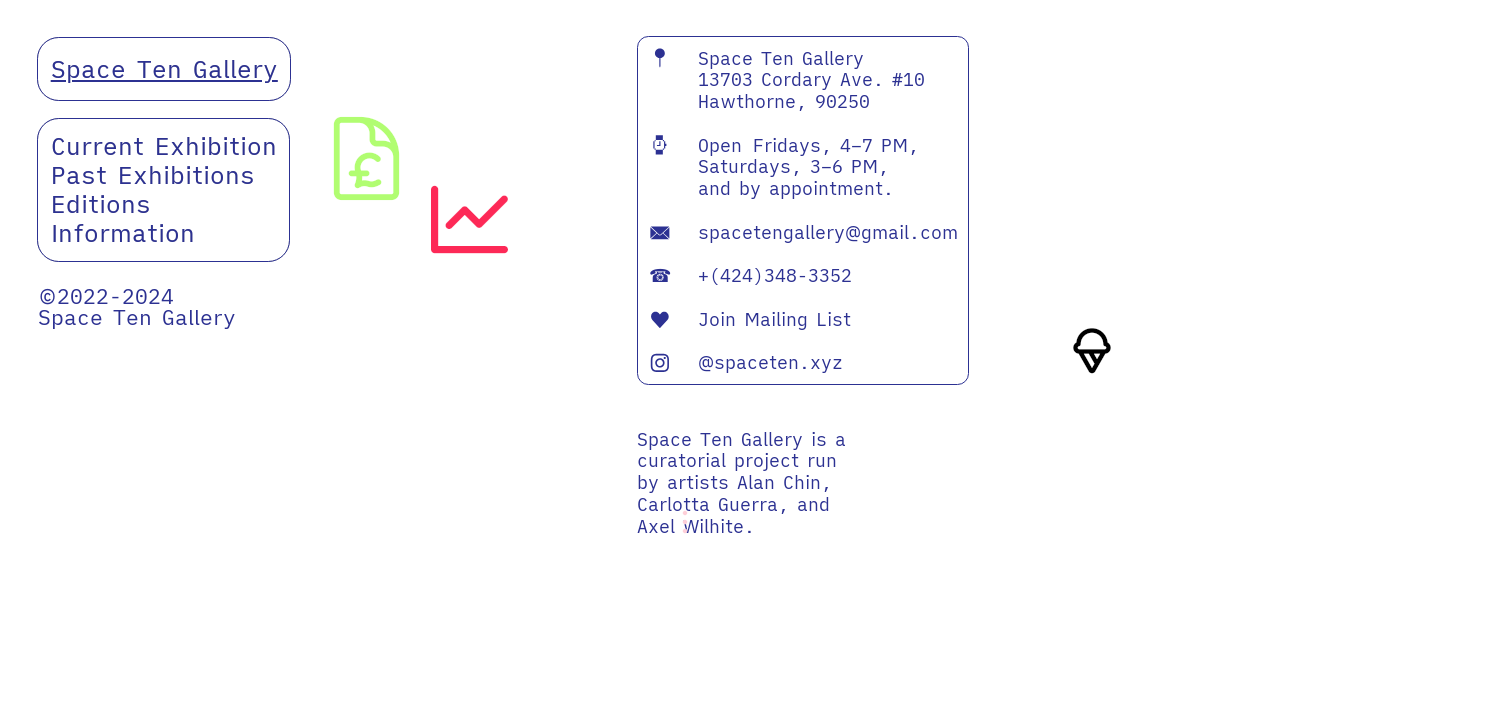 This screenshot has width=1503, height=720. What do you see at coordinates (685, 522) in the screenshot?
I see `open more options menu` at bounding box center [685, 522].